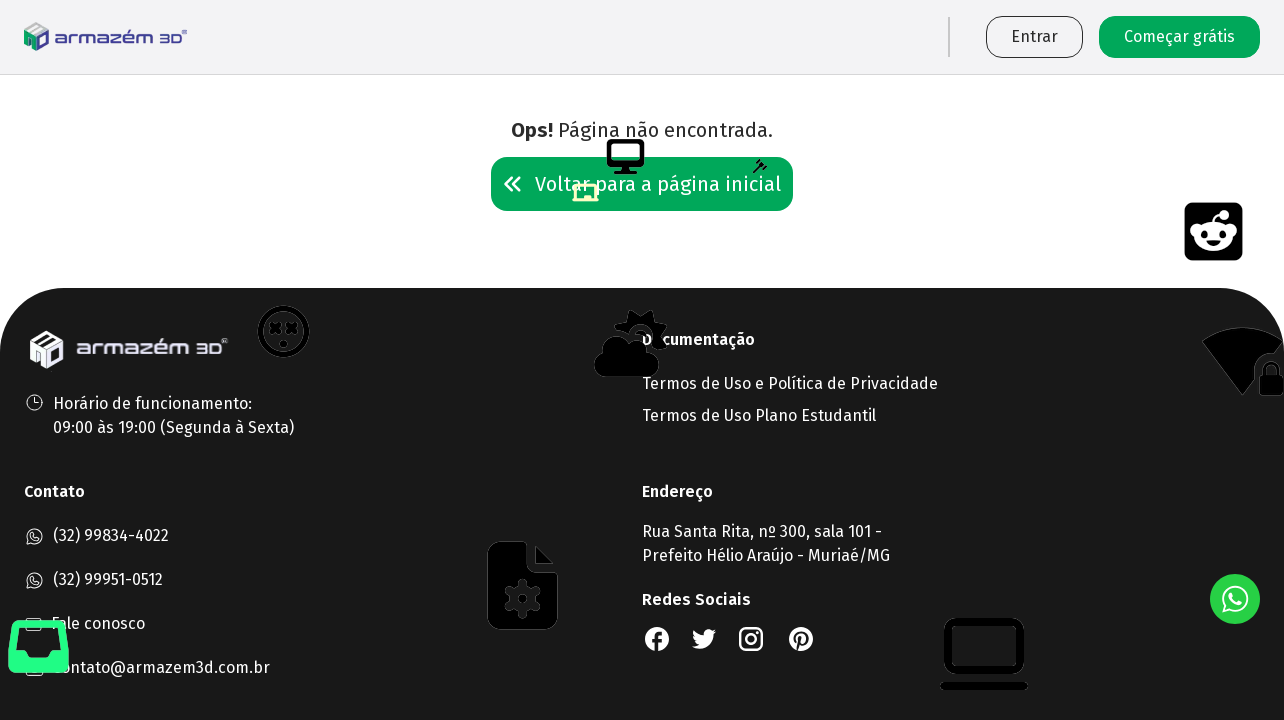 This screenshot has width=1284, height=720. What do you see at coordinates (630, 344) in the screenshot?
I see `view current weather conditions` at bounding box center [630, 344].